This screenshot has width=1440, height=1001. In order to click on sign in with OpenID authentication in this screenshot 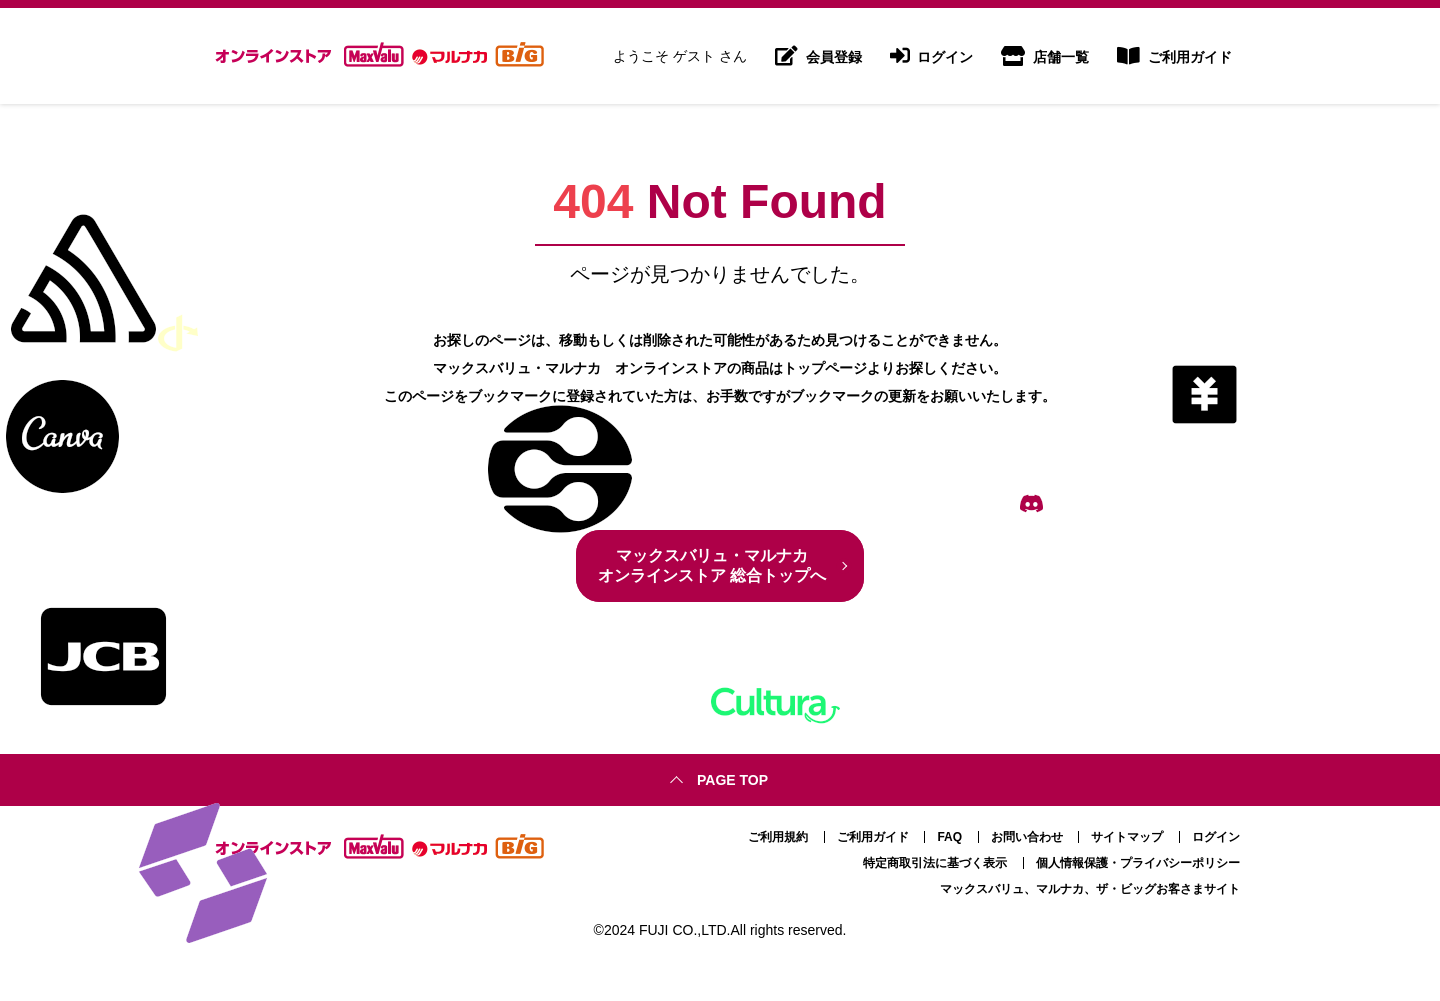, I will do `click(178, 333)`.